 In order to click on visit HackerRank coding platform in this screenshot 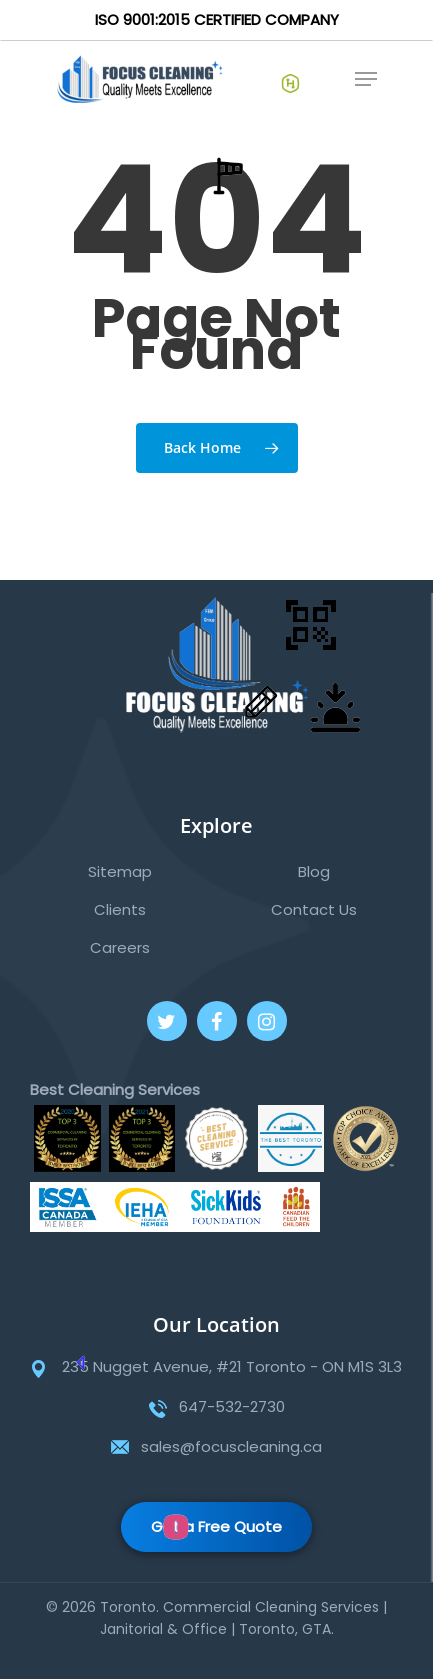, I will do `click(290, 83)`.